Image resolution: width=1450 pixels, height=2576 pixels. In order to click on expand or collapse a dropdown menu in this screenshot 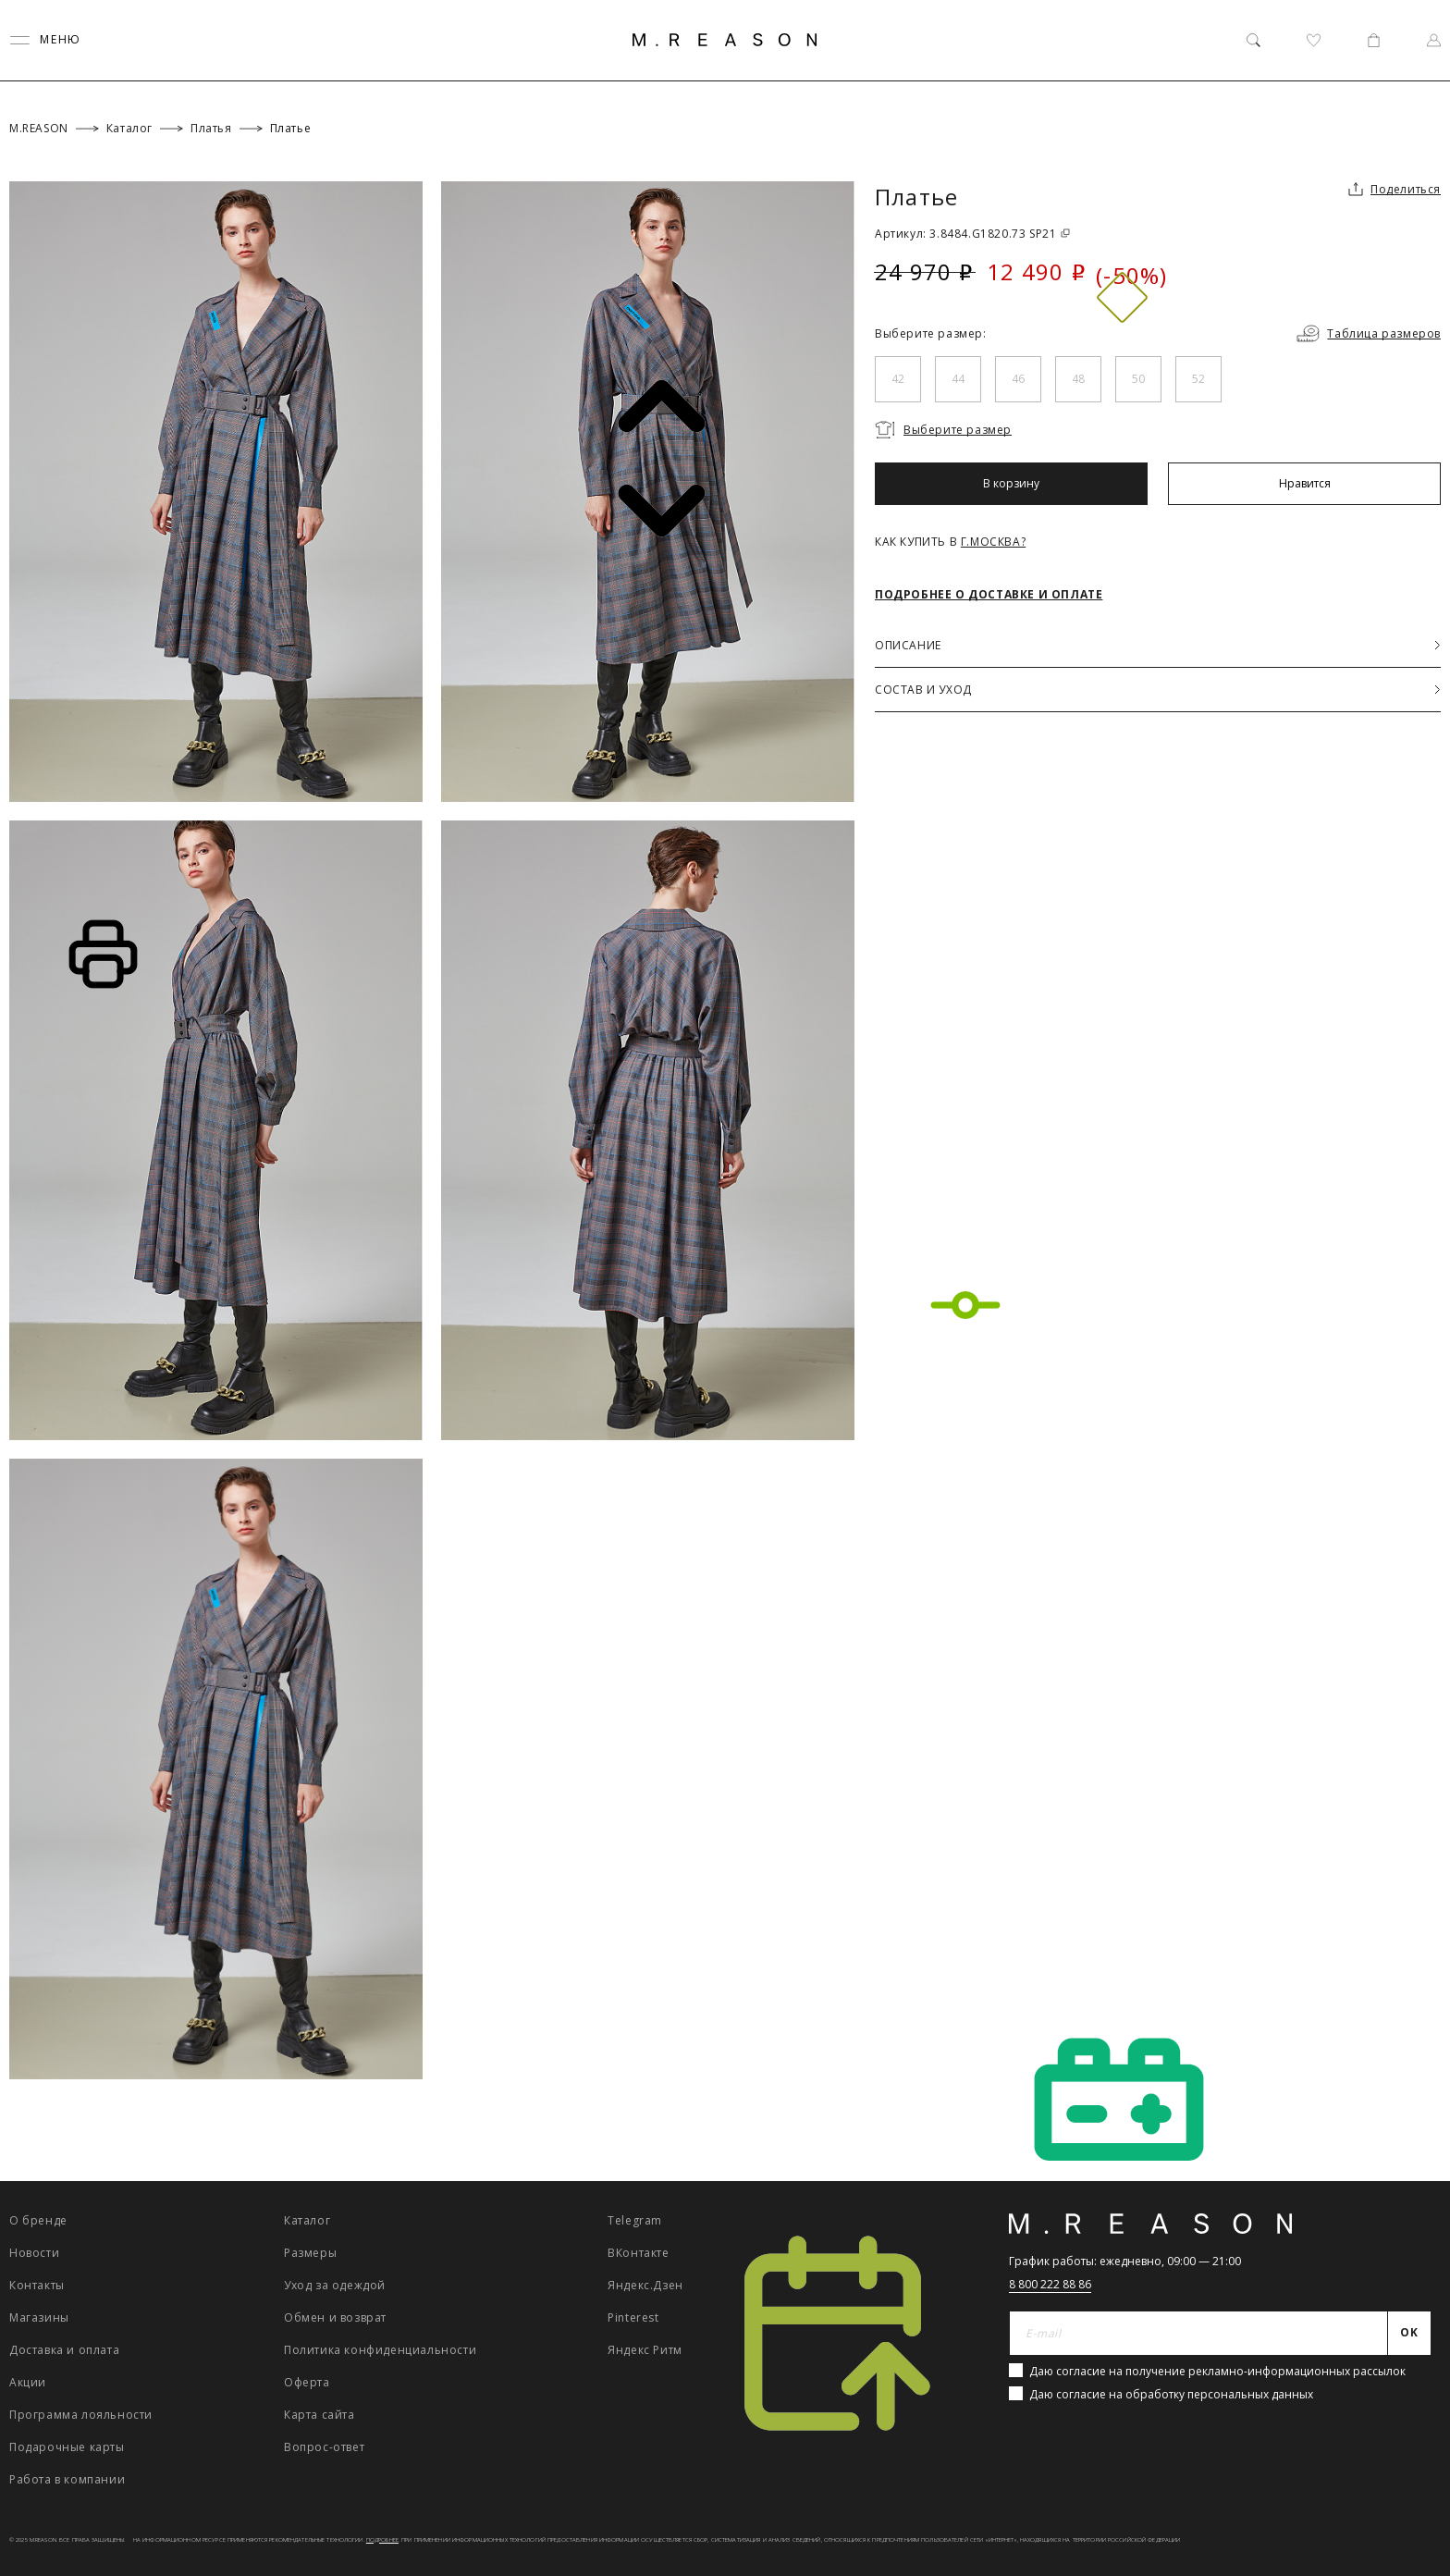, I will do `click(661, 458)`.